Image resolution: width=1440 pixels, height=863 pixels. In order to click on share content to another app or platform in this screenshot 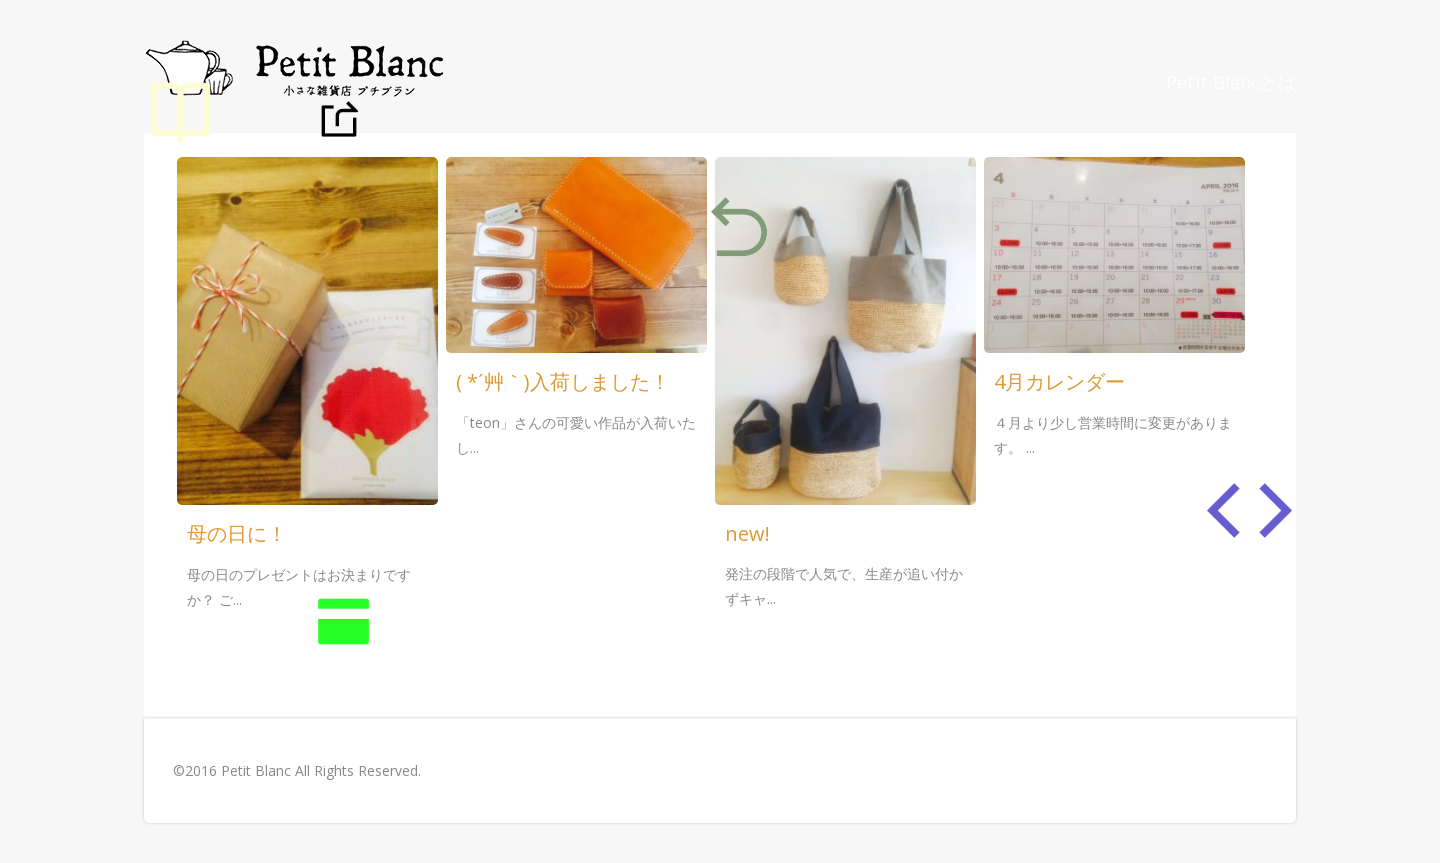, I will do `click(339, 121)`.